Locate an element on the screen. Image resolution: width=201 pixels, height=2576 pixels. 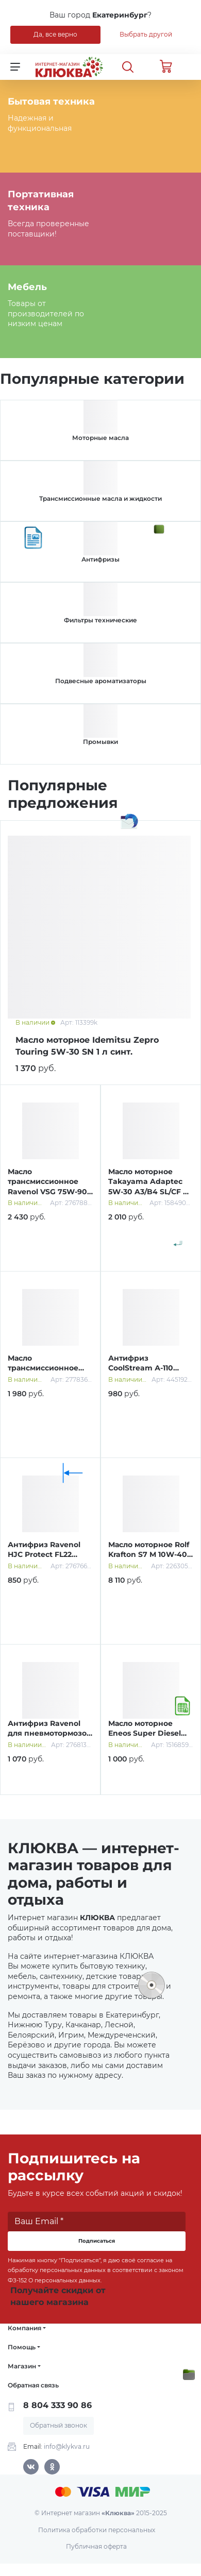
open a text document file is located at coordinates (33, 537).